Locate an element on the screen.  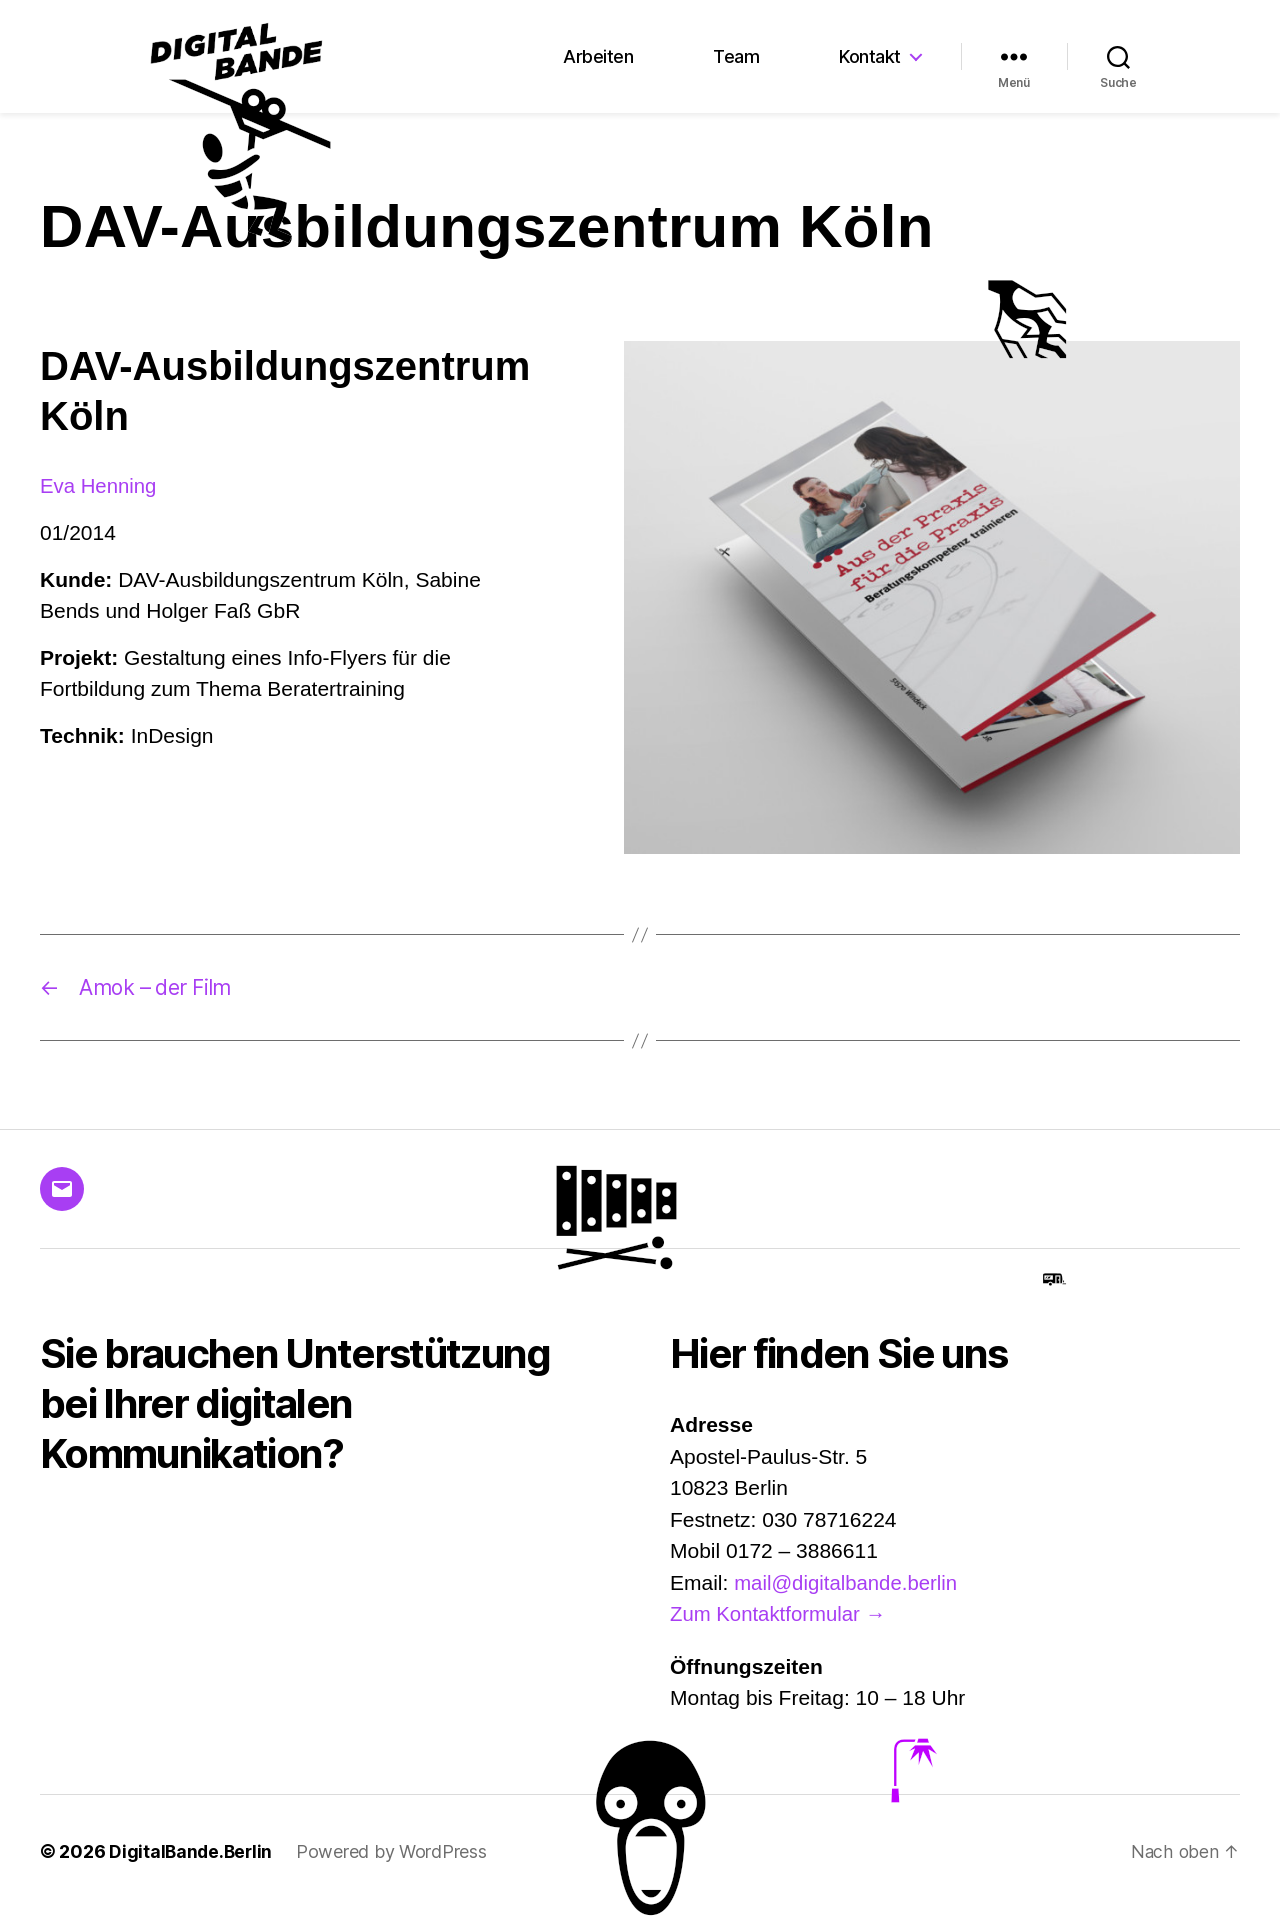
indicates lightning damage or electric attack ability is located at coordinates (1027, 319).